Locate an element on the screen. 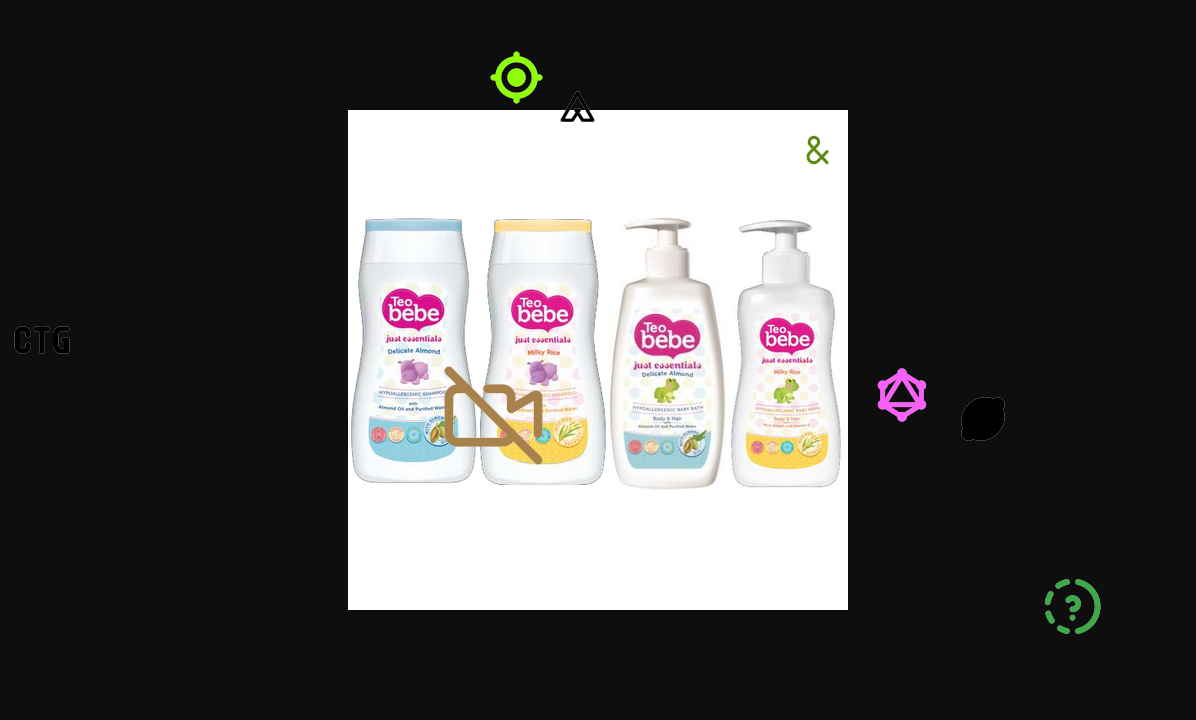 The width and height of the screenshot is (1196, 720). indicates GraphQL API integration is located at coordinates (902, 395).